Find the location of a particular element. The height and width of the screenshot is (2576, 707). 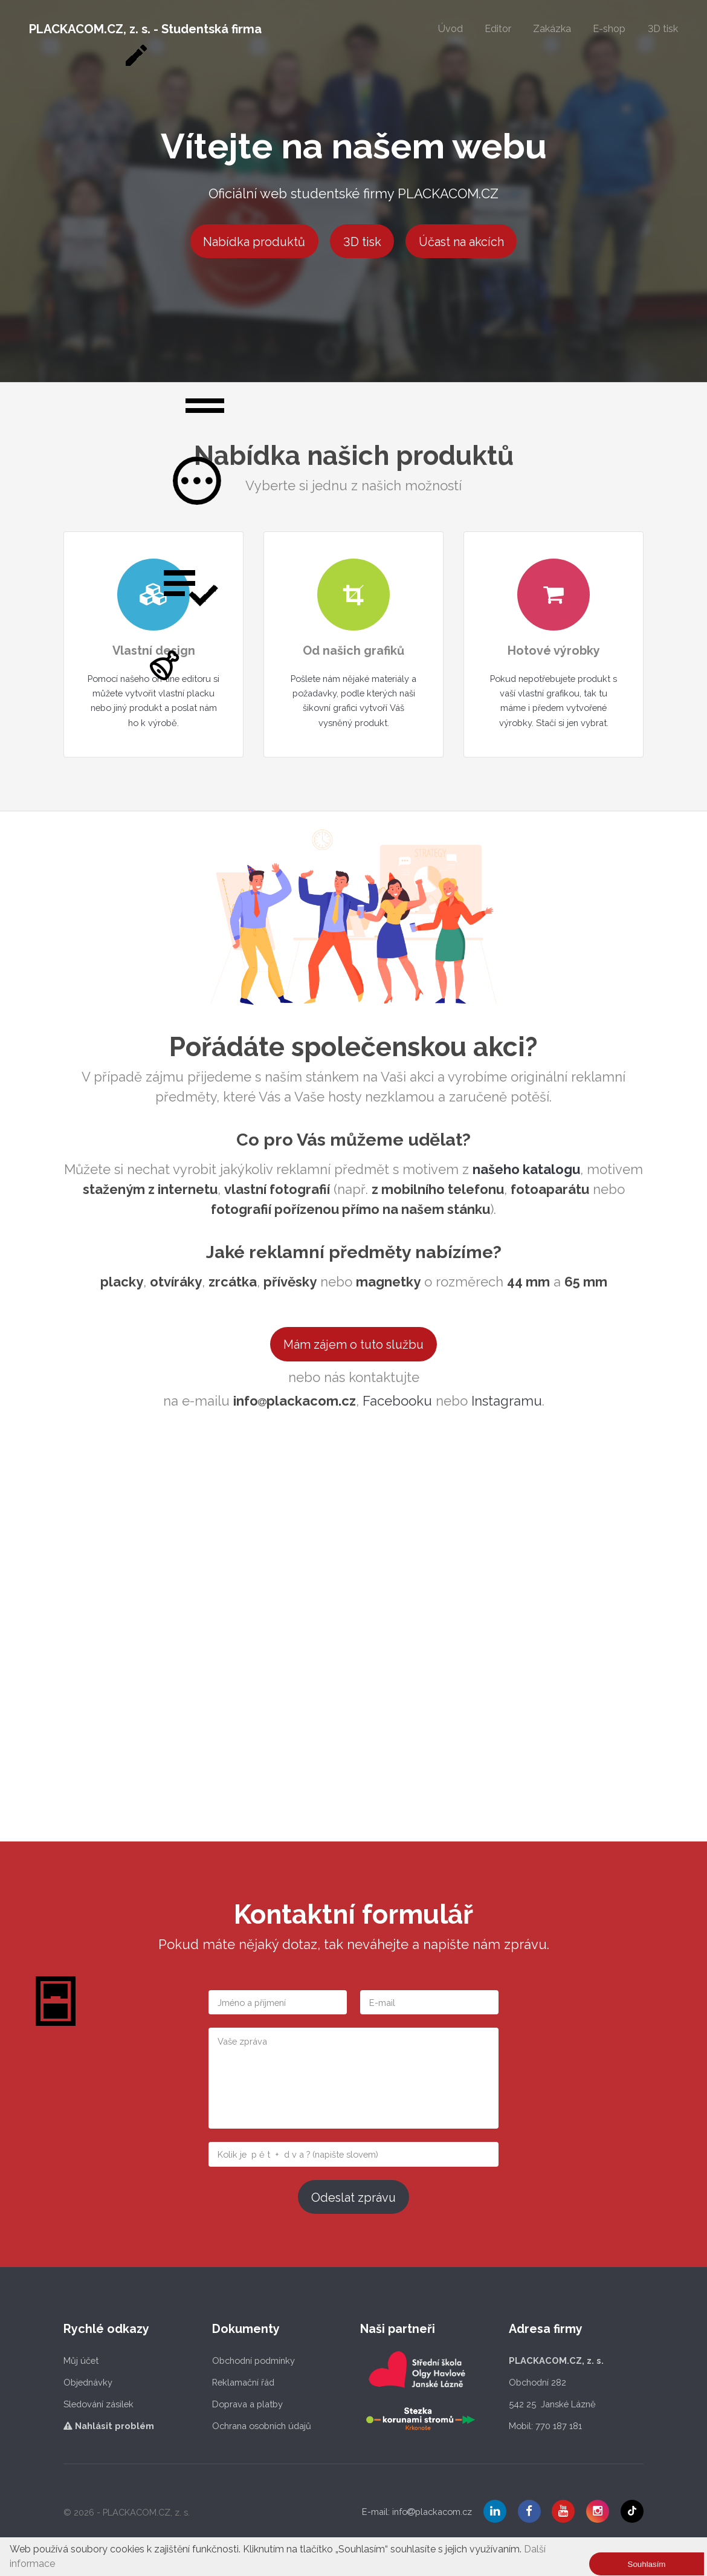

item successfully added to playlist is located at coordinates (190, 586).